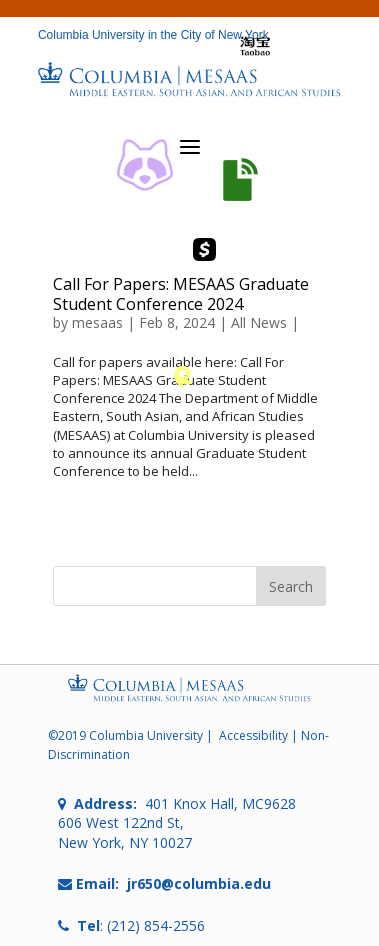  I want to click on open Cash App, so click(204, 249).